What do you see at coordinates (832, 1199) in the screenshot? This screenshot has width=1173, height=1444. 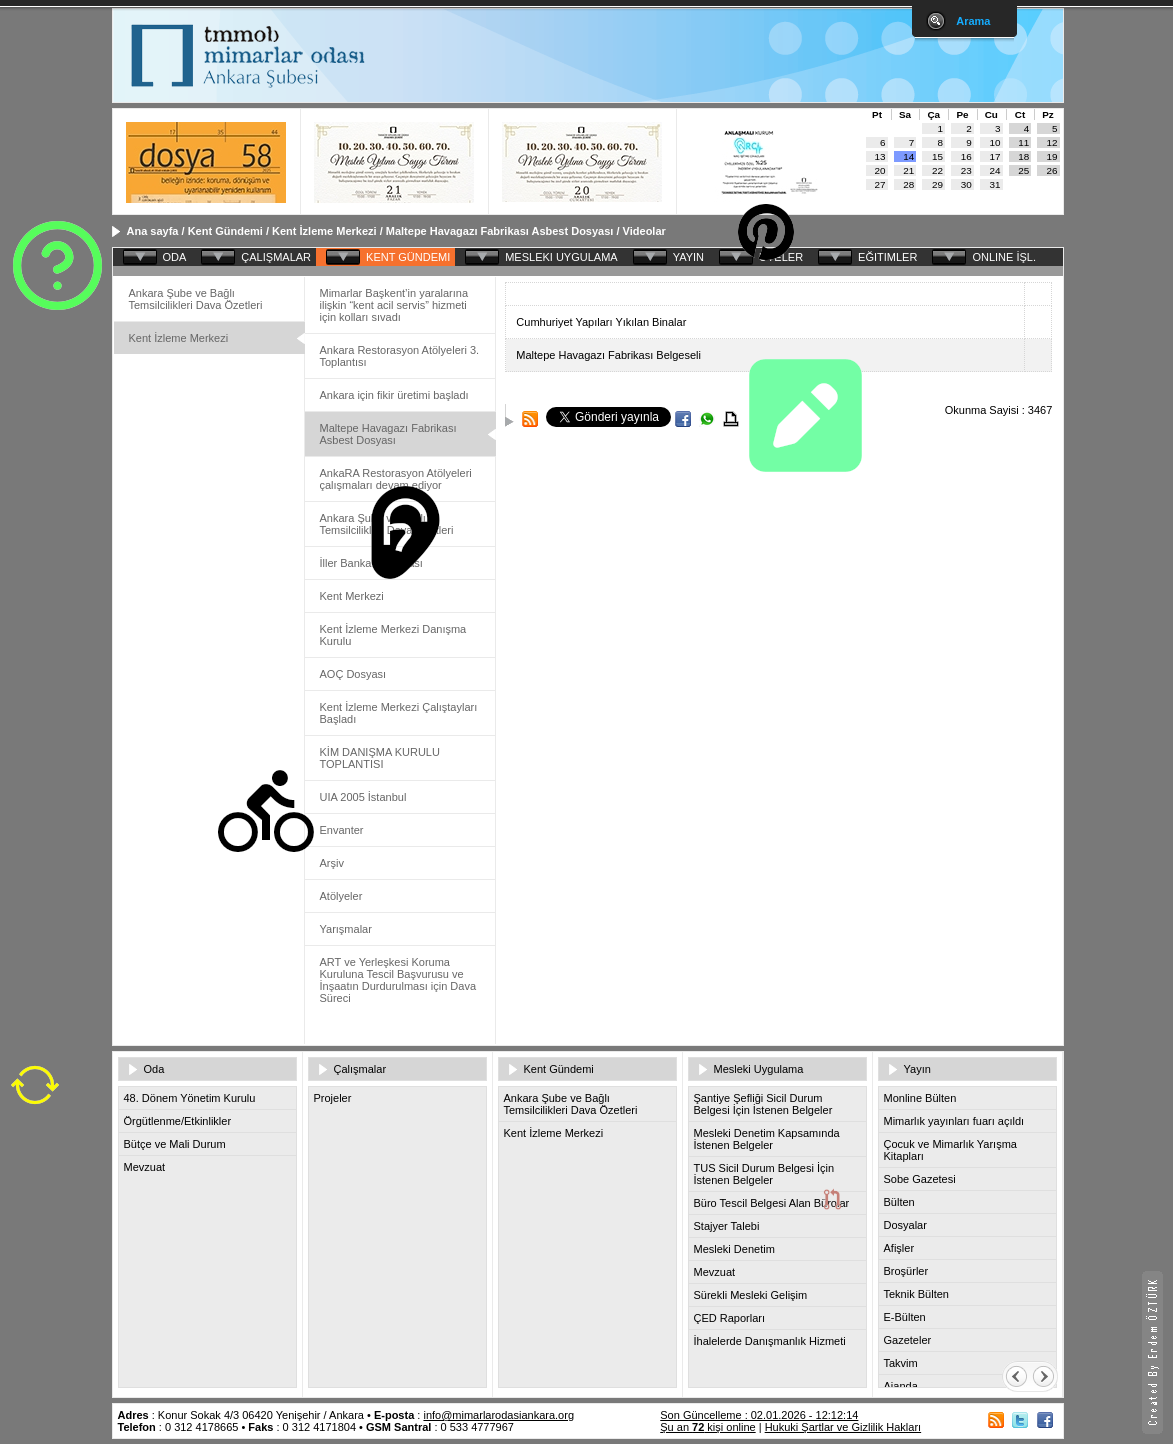 I see `create a new pull request` at bounding box center [832, 1199].